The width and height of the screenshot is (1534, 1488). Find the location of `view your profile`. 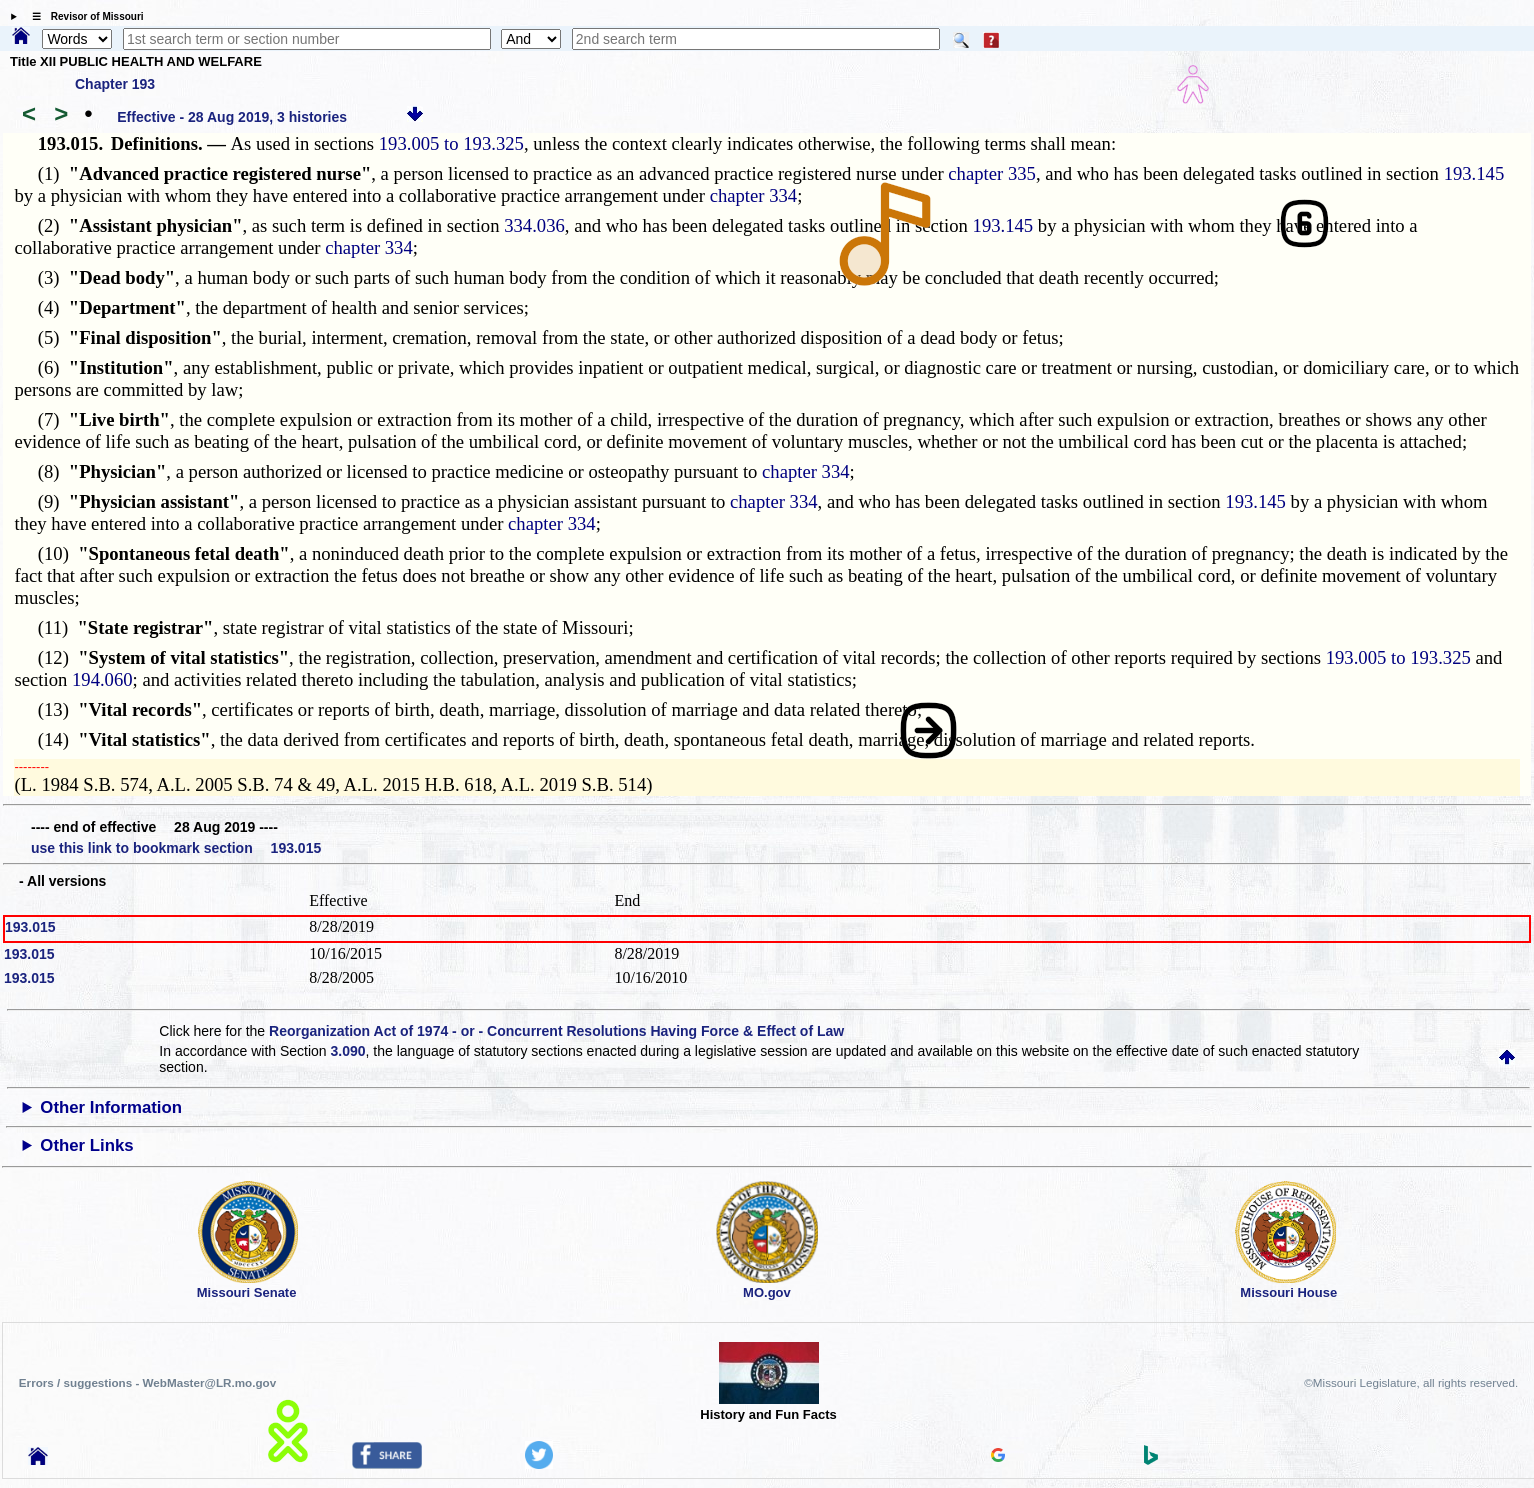

view your profile is located at coordinates (1193, 85).